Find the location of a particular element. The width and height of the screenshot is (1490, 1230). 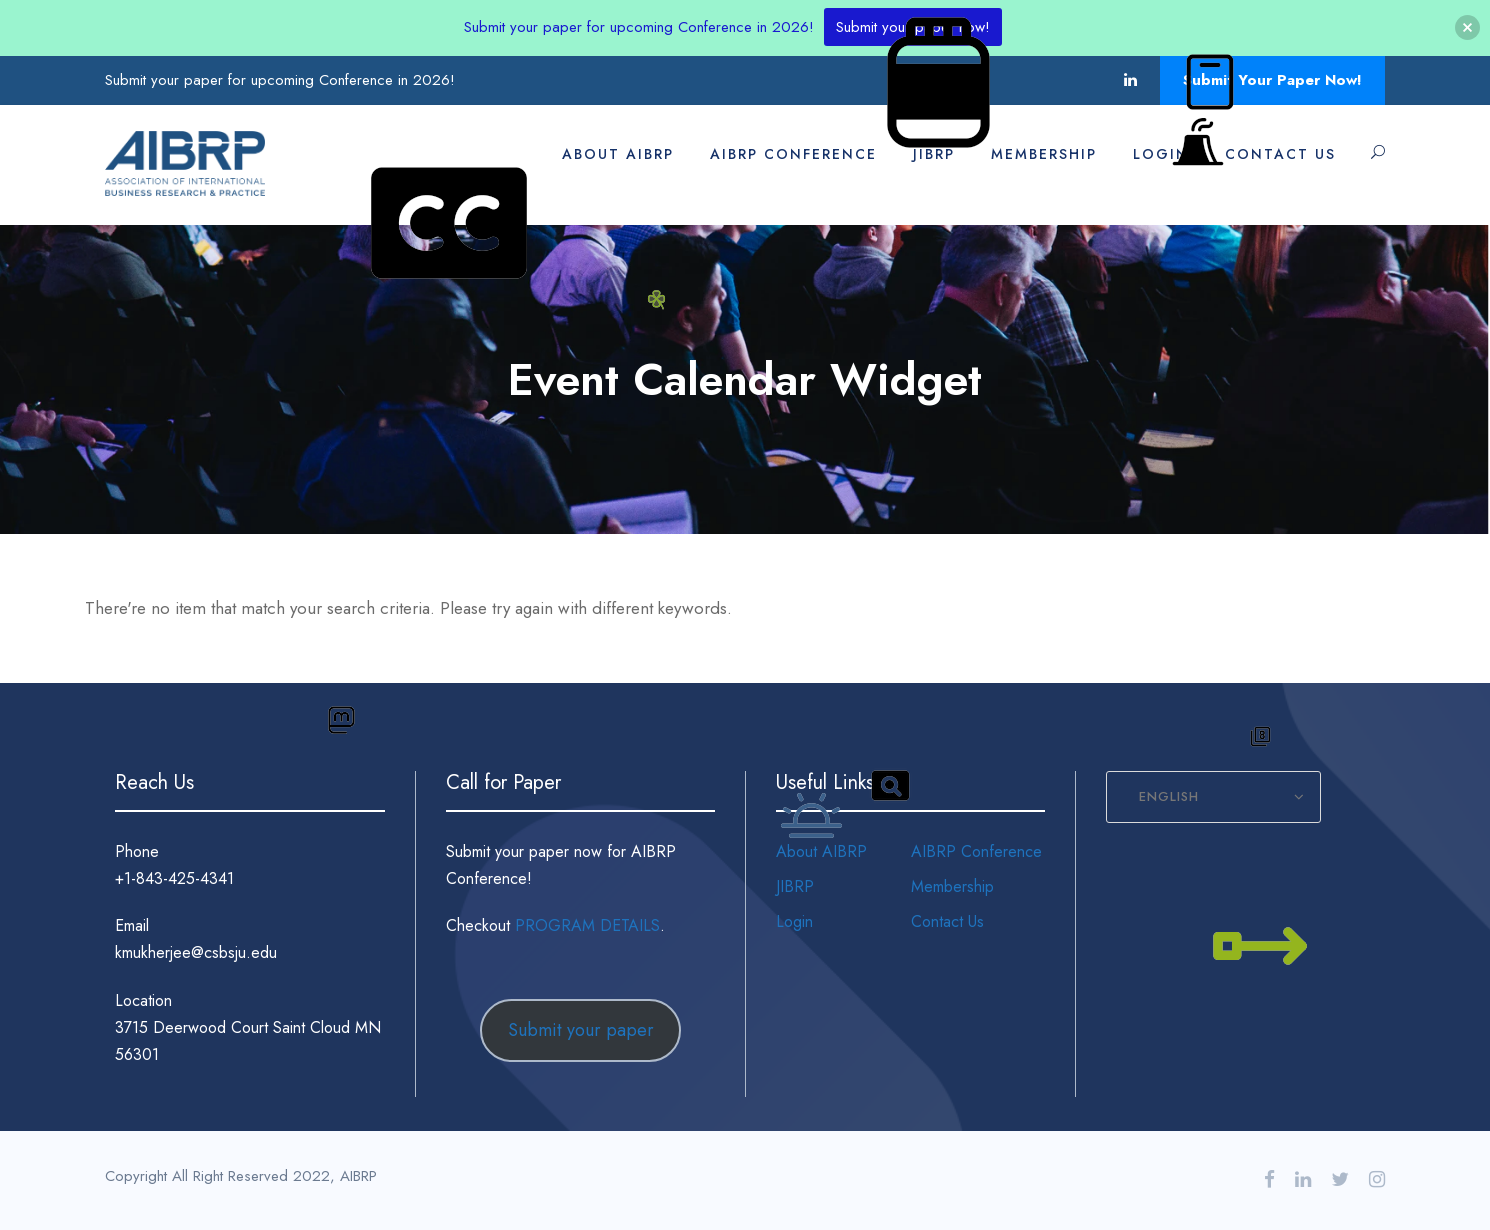

tablet device with top speaker is located at coordinates (1210, 82).